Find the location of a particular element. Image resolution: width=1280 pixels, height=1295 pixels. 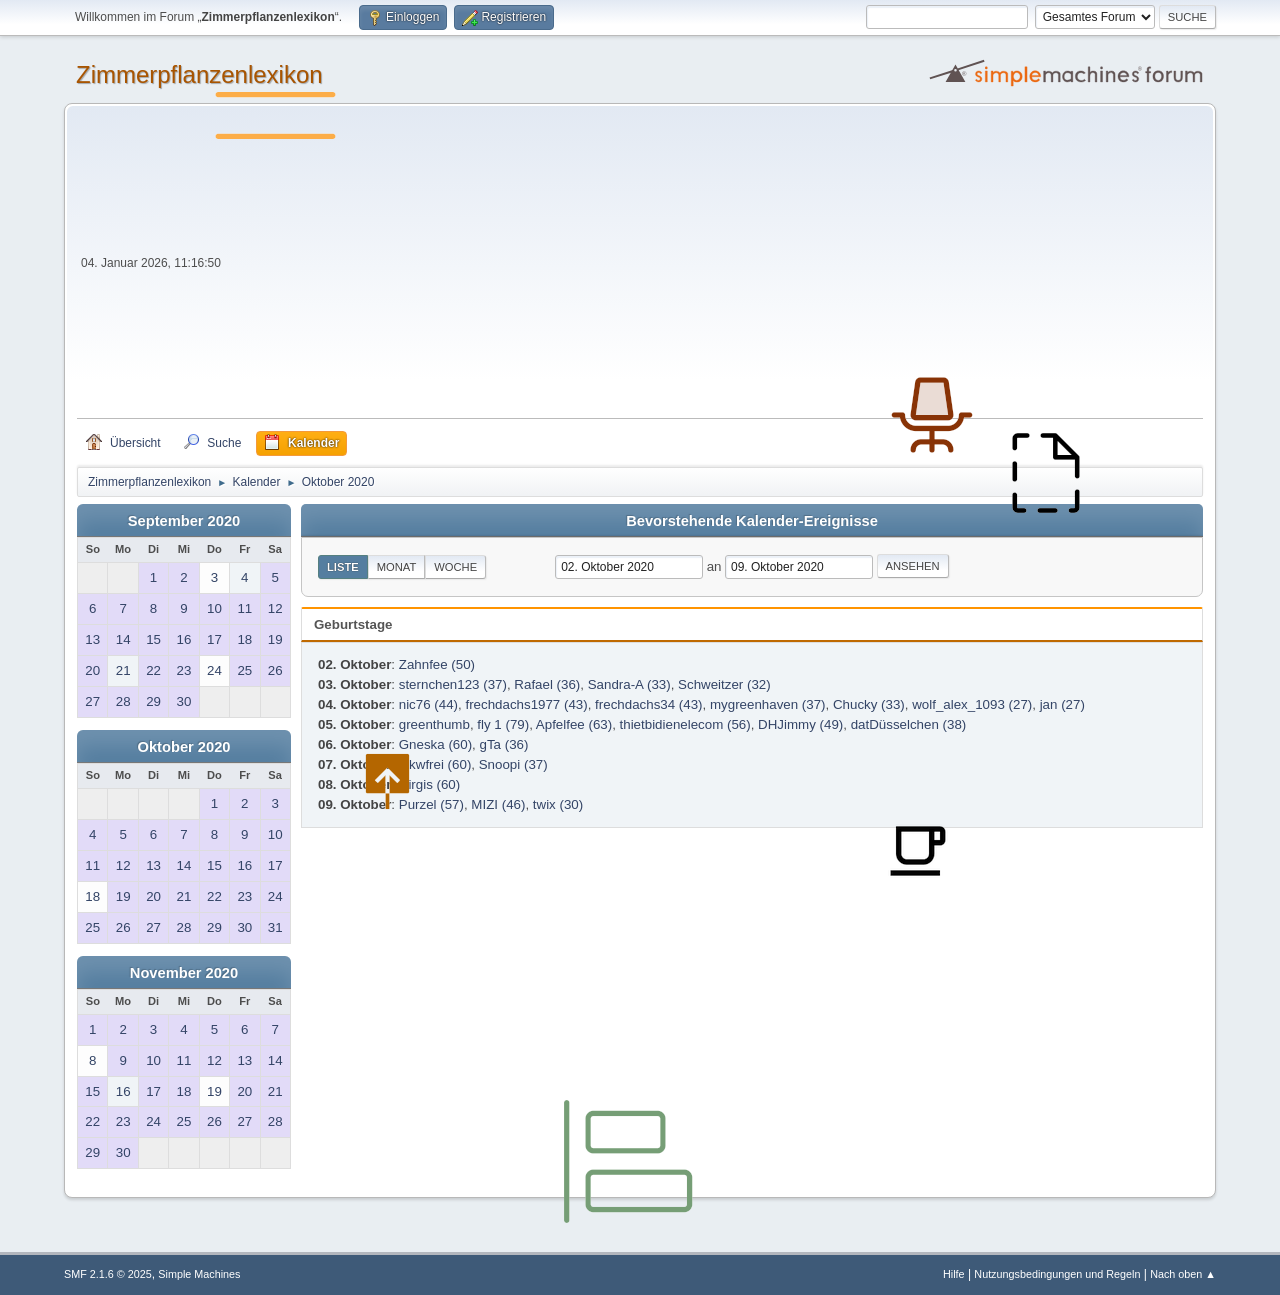

upload or push content to a server is located at coordinates (387, 781).